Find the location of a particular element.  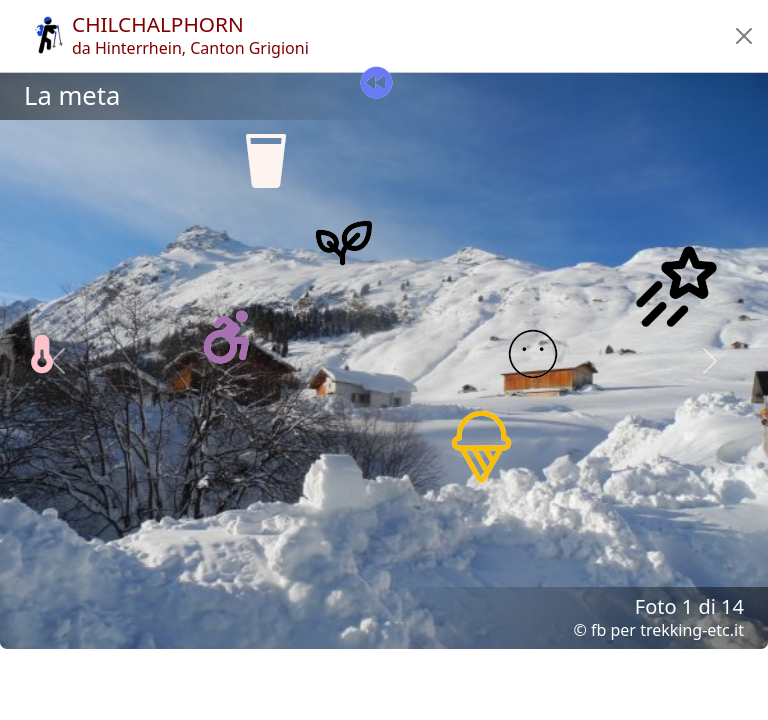

access garden or plant care features is located at coordinates (343, 240).